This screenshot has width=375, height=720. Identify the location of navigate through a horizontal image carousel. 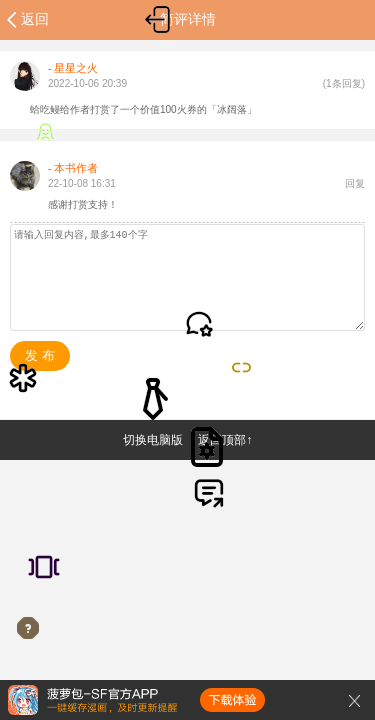
(44, 567).